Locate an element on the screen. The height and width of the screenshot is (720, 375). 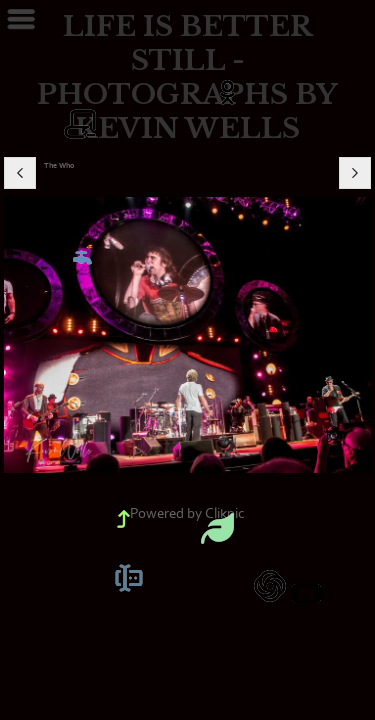
remove a script or code file is located at coordinates (80, 124).